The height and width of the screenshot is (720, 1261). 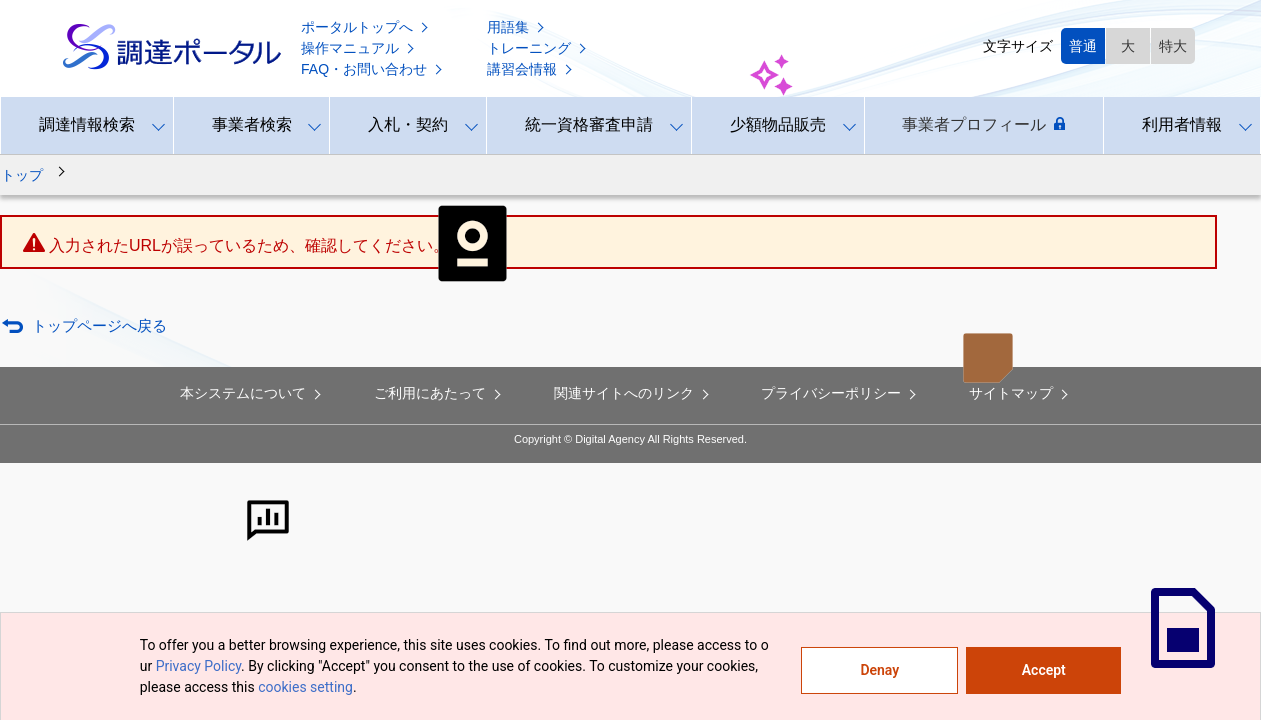 What do you see at coordinates (268, 519) in the screenshot?
I see `create a poll in chat` at bounding box center [268, 519].